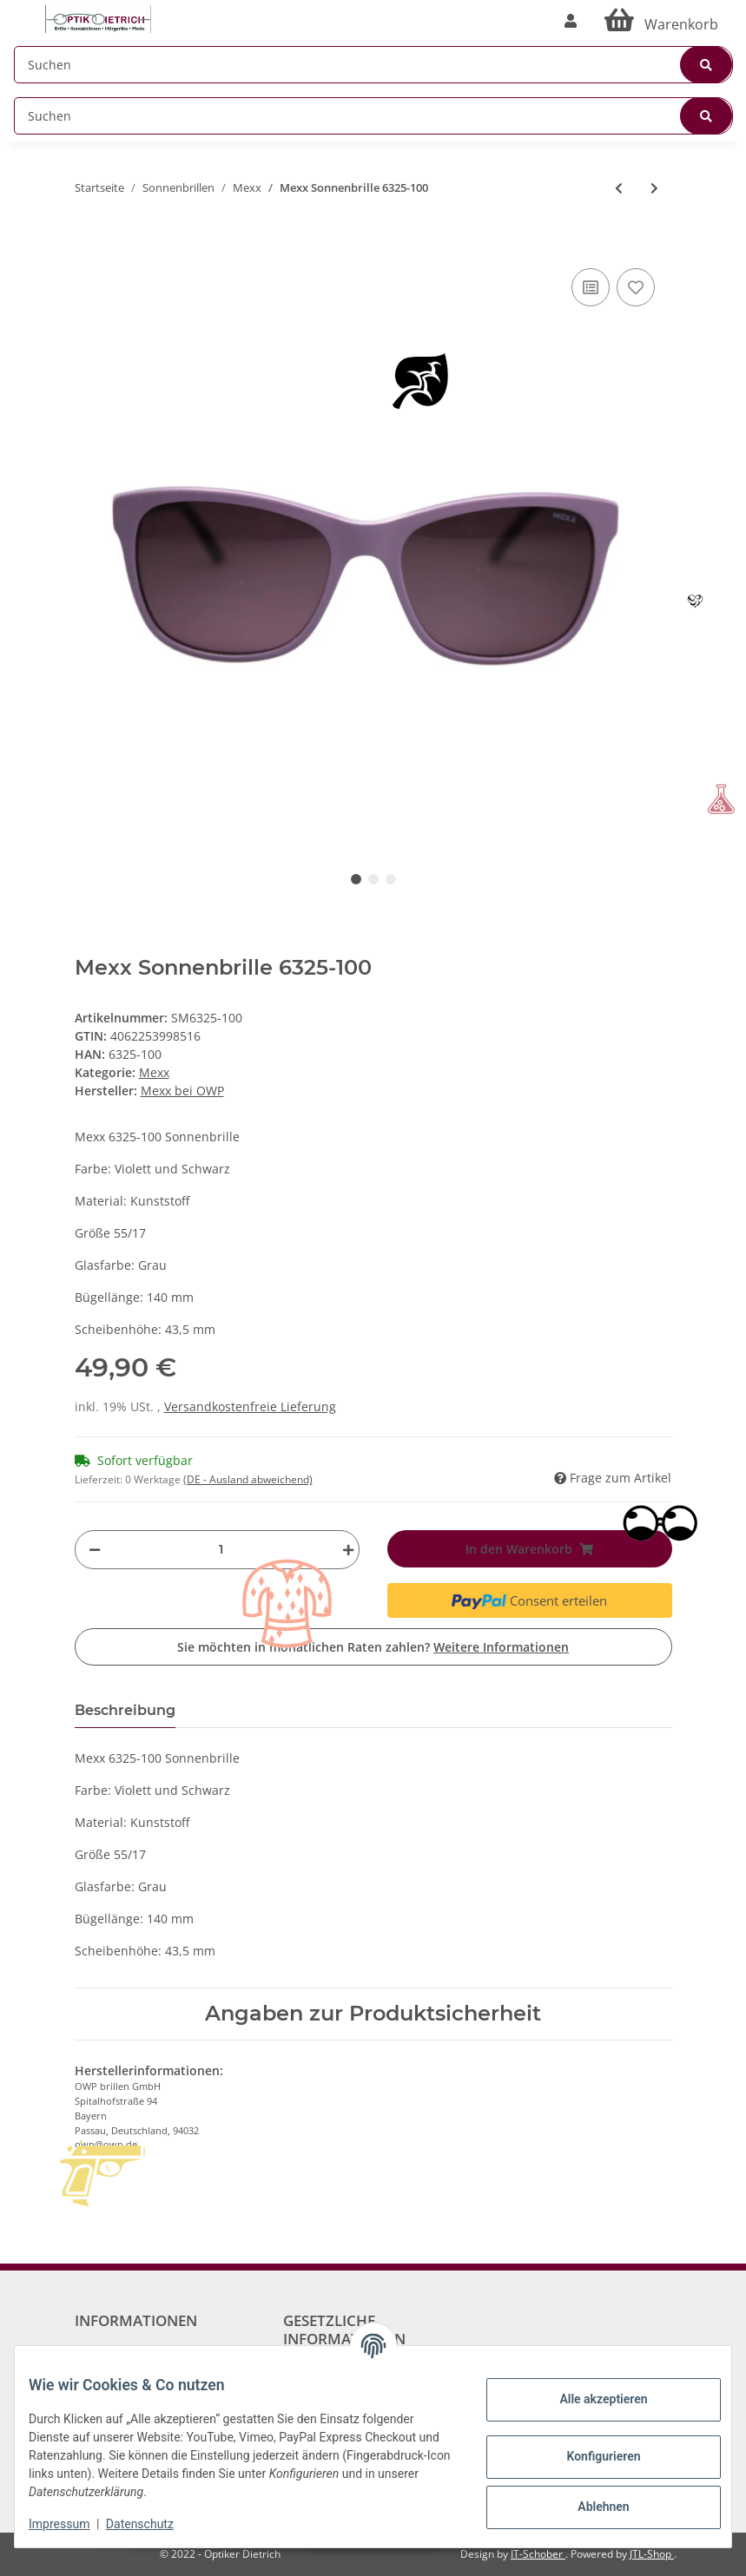 The width and height of the screenshot is (746, 2576). Describe the element at coordinates (102, 2173) in the screenshot. I see `select pistol or handgun weapon` at that location.